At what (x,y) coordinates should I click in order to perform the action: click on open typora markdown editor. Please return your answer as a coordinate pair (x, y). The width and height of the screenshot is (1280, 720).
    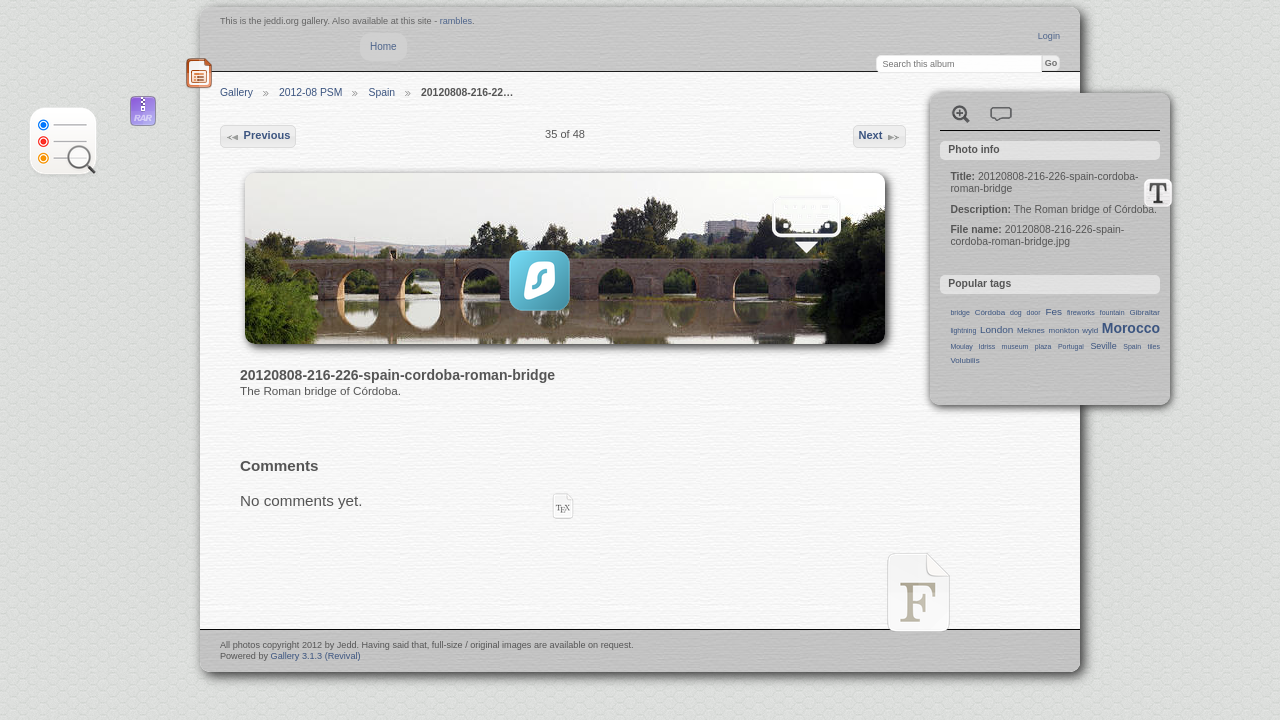
    Looking at the image, I should click on (1158, 193).